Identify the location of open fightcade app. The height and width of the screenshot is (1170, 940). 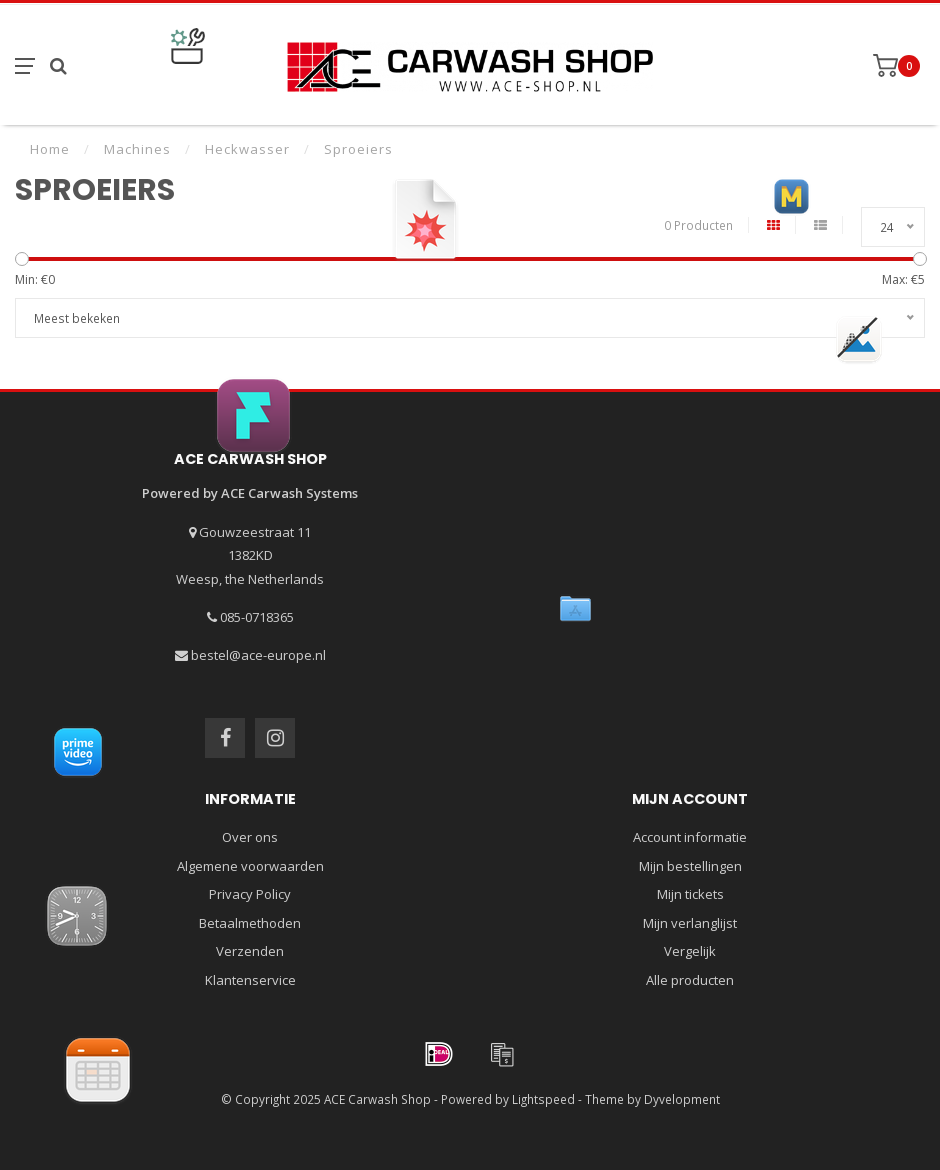
(253, 415).